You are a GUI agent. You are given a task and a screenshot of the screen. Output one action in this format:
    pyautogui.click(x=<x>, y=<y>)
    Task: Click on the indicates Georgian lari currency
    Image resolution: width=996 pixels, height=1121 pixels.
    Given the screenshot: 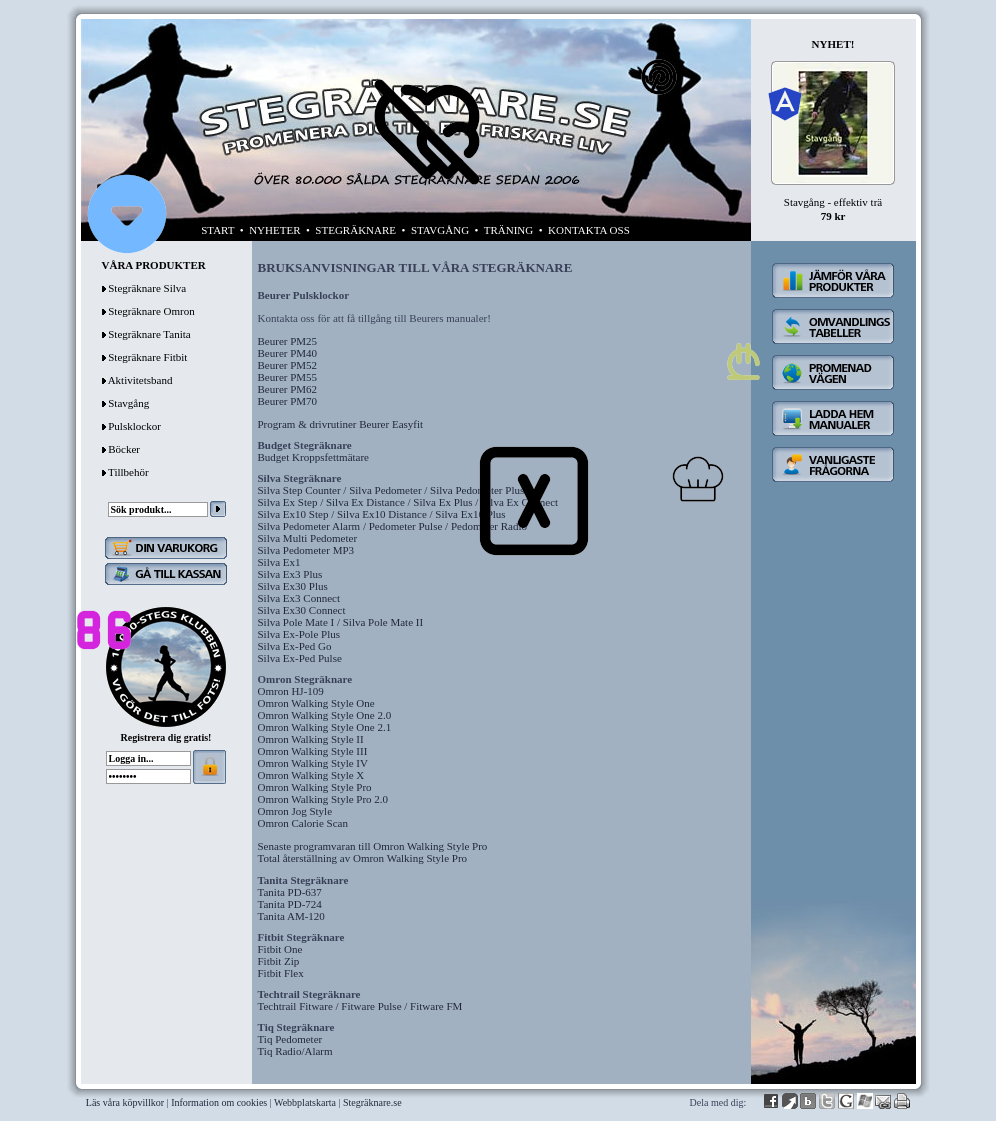 What is the action you would take?
    pyautogui.click(x=743, y=361)
    